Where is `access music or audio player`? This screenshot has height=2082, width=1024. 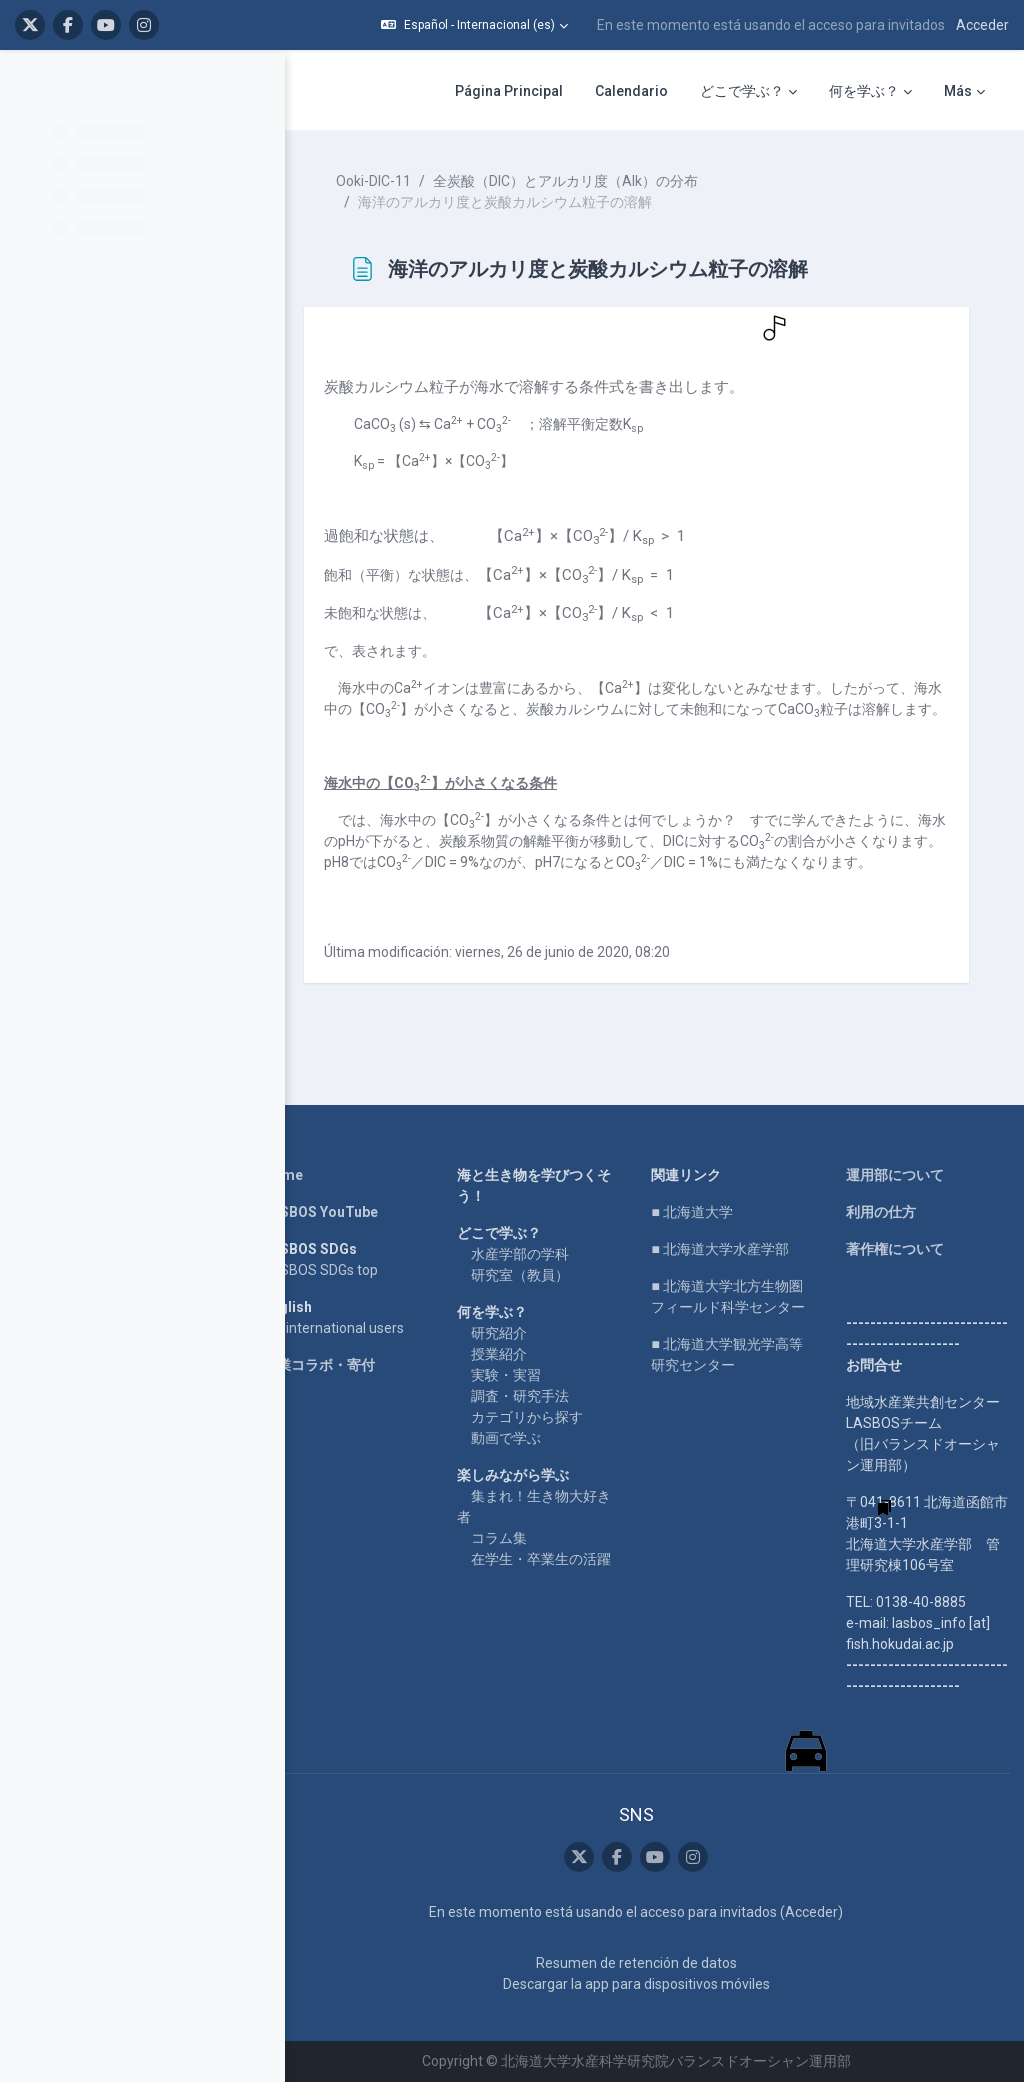 access music or audio player is located at coordinates (774, 327).